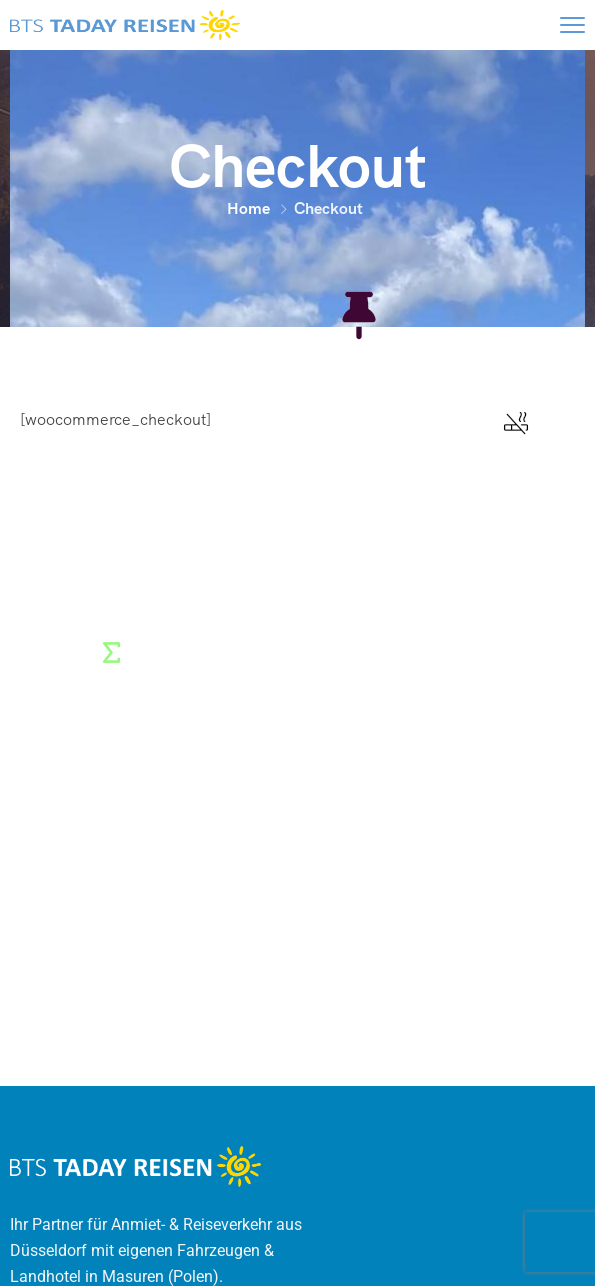 This screenshot has height=1286, width=595. I want to click on pin an item to keep it visible, so click(359, 314).